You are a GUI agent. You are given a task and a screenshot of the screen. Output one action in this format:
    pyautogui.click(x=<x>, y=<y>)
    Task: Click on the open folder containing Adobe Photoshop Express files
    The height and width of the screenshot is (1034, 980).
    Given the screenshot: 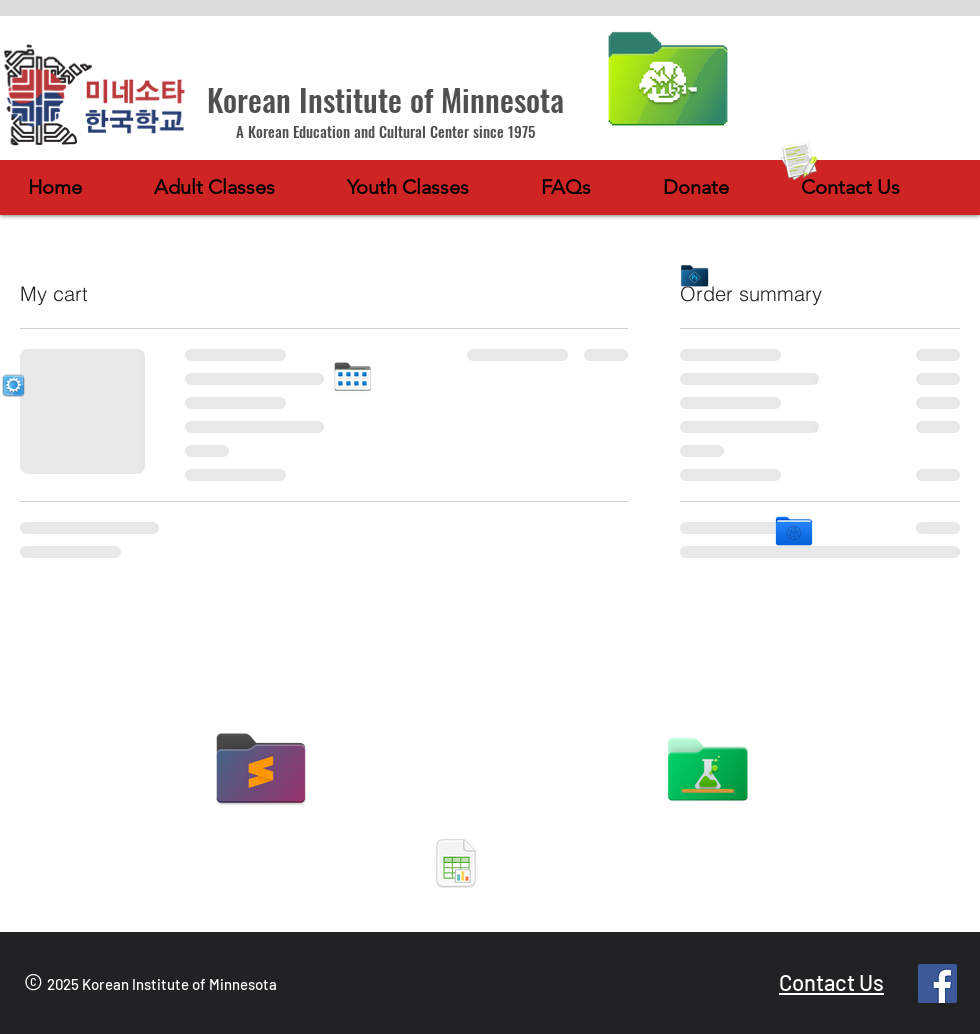 What is the action you would take?
    pyautogui.click(x=694, y=276)
    